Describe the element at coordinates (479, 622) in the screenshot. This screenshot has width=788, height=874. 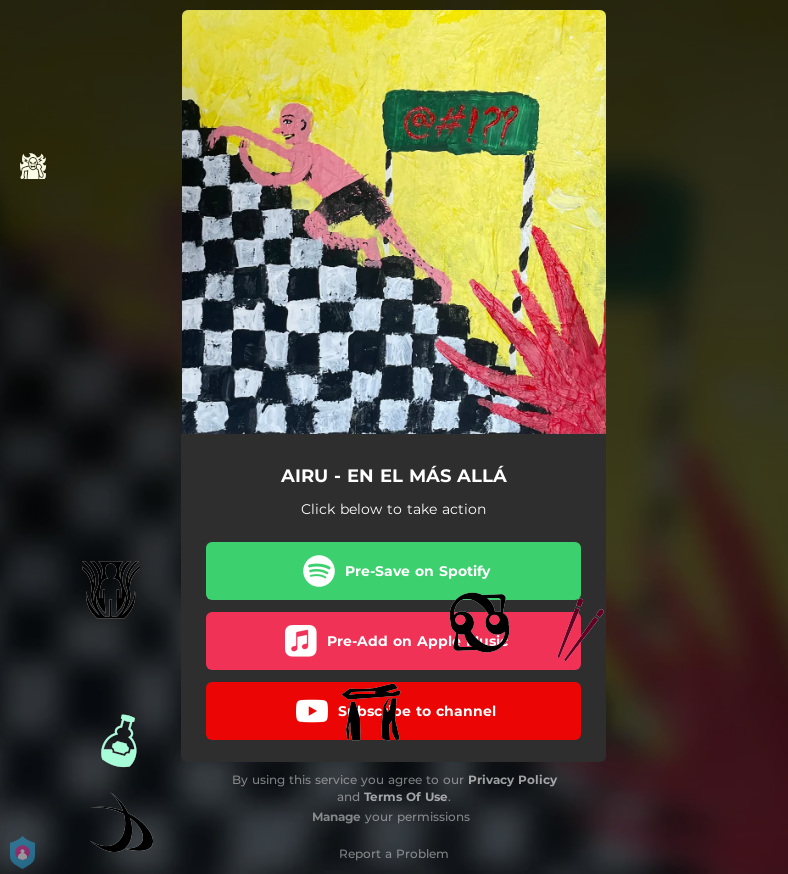
I see `sync or synchronization in progress` at that location.